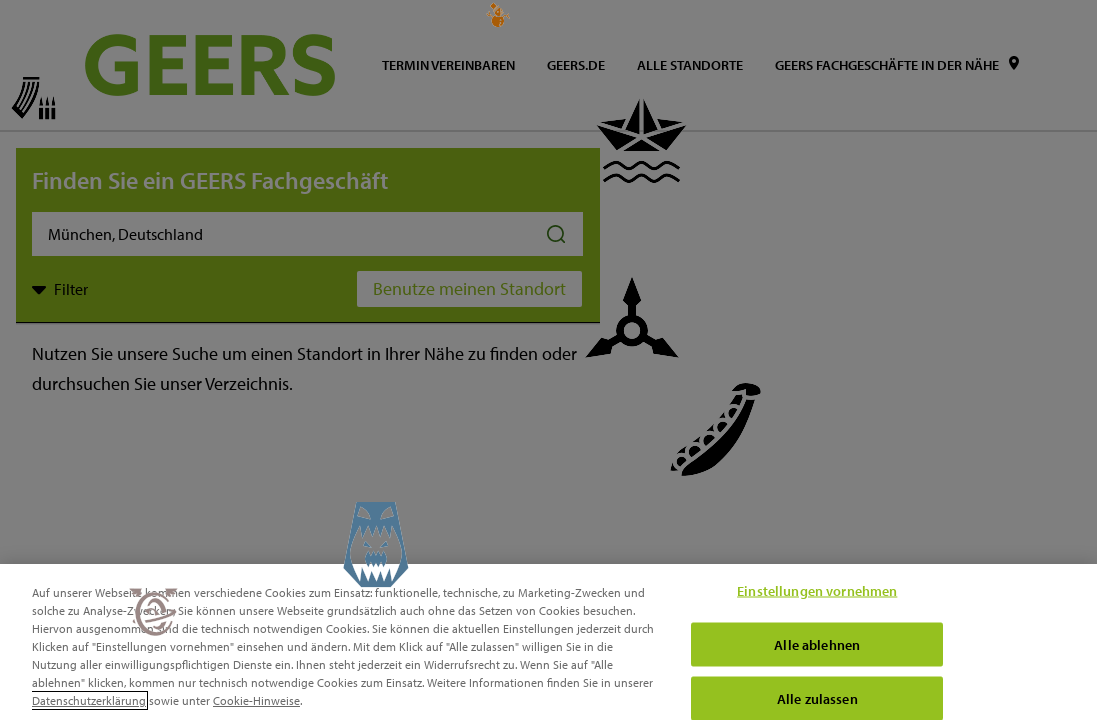 Image resolution: width=1097 pixels, height=720 pixels. Describe the element at coordinates (715, 429) in the screenshot. I see `select peas as an ingredient` at that location.